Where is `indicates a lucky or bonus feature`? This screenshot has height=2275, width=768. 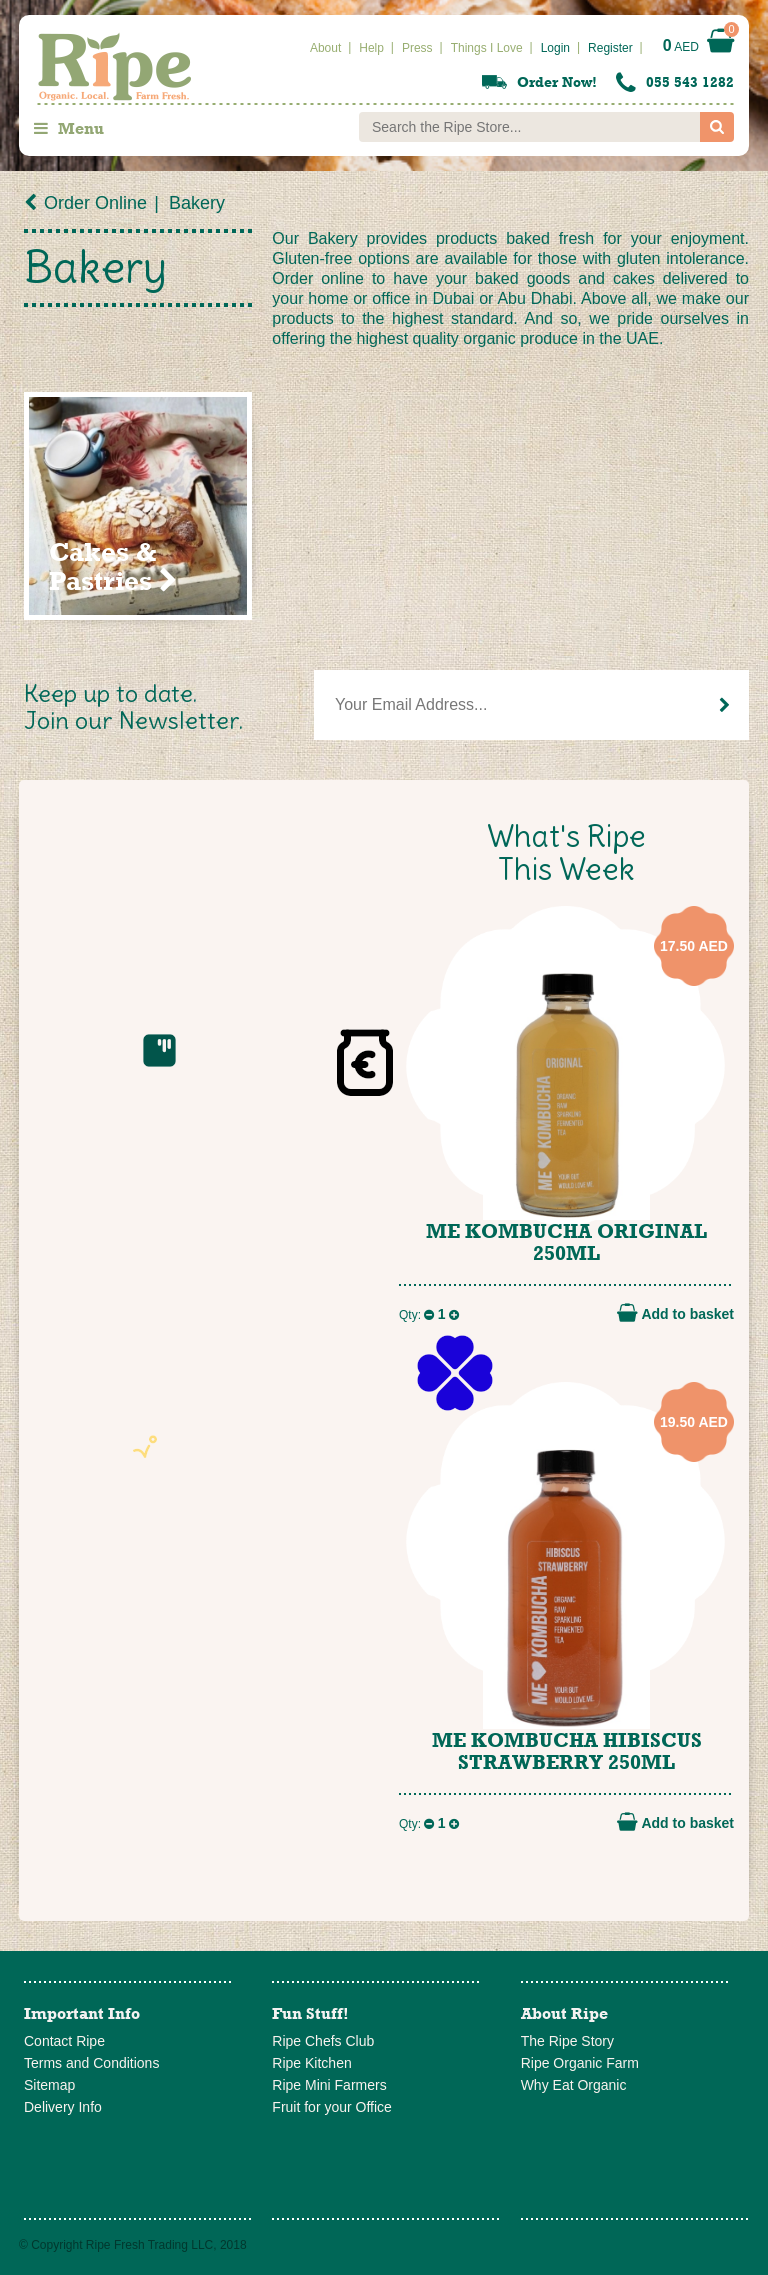 indicates a lucky or bonus feature is located at coordinates (455, 1373).